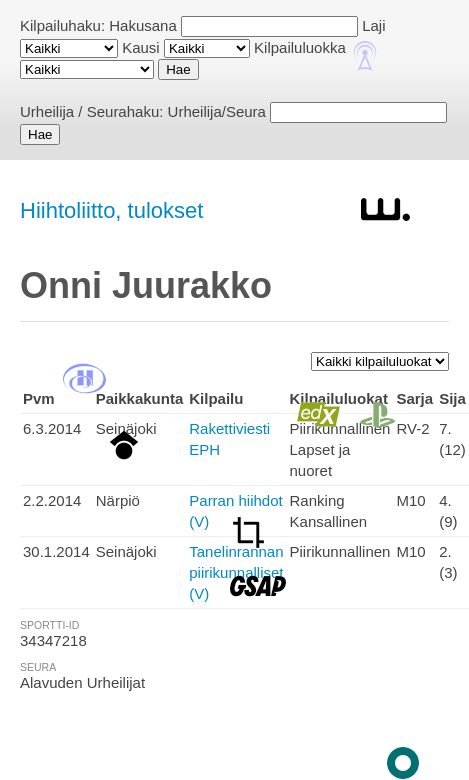 This screenshot has width=469, height=780. Describe the element at coordinates (258, 586) in the screenshot. I see `GSAP (GreenSock Animation Platform) brand logo` at that location.